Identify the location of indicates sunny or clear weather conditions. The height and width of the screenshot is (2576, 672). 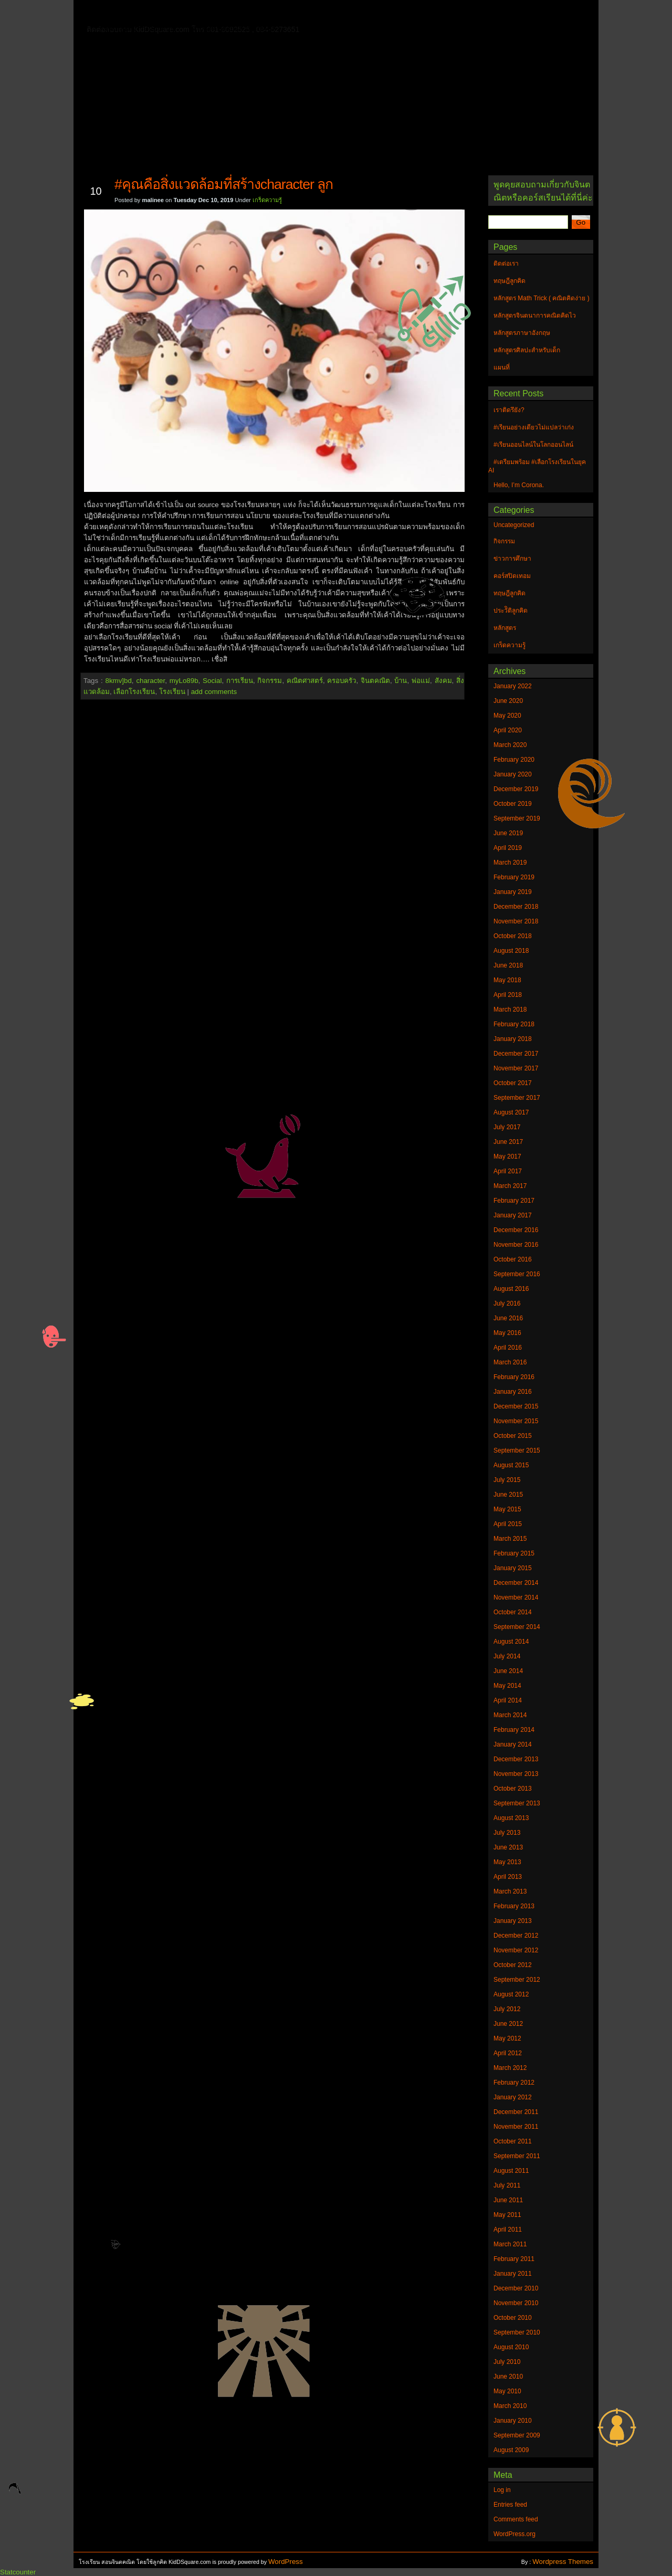
(264, 2351).